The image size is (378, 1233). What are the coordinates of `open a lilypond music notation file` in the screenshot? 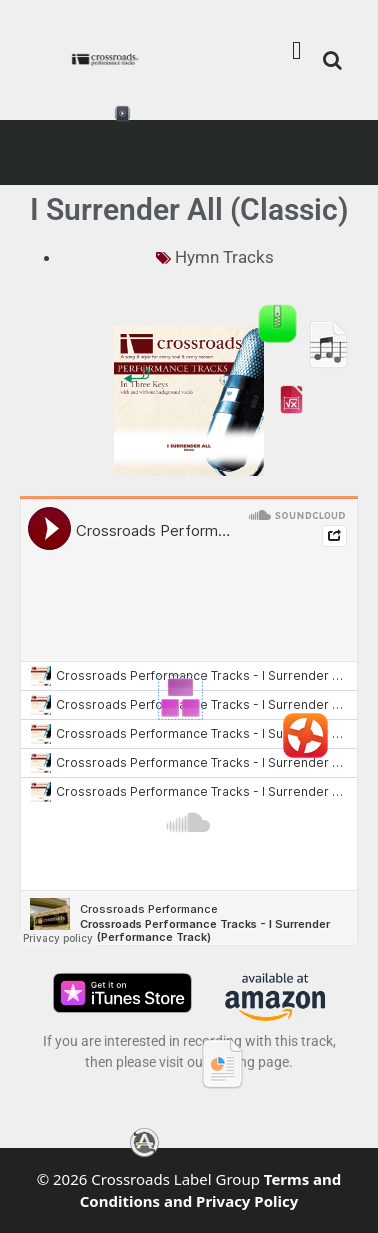 It's located at (328, 344).